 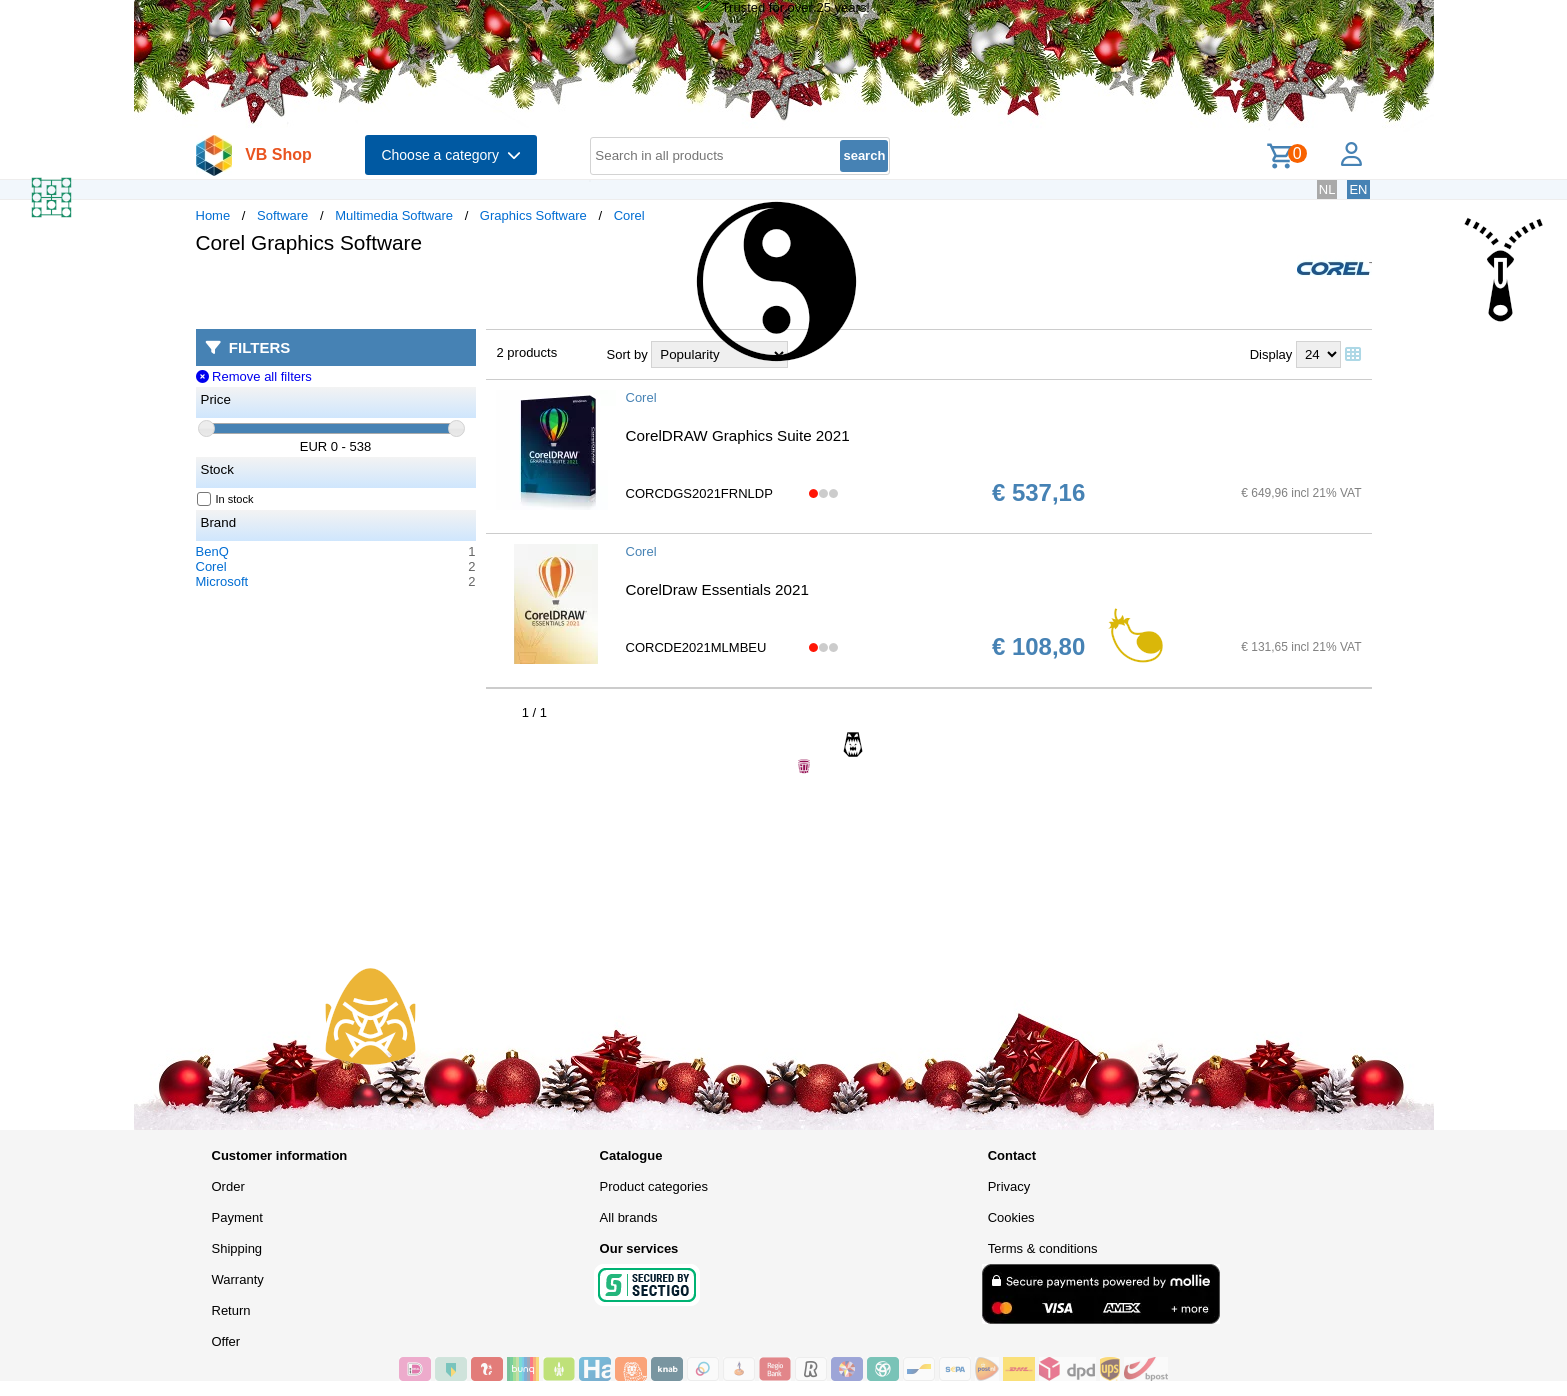 I want to click on empty inventory or storage container, so click(x=804, y=764).